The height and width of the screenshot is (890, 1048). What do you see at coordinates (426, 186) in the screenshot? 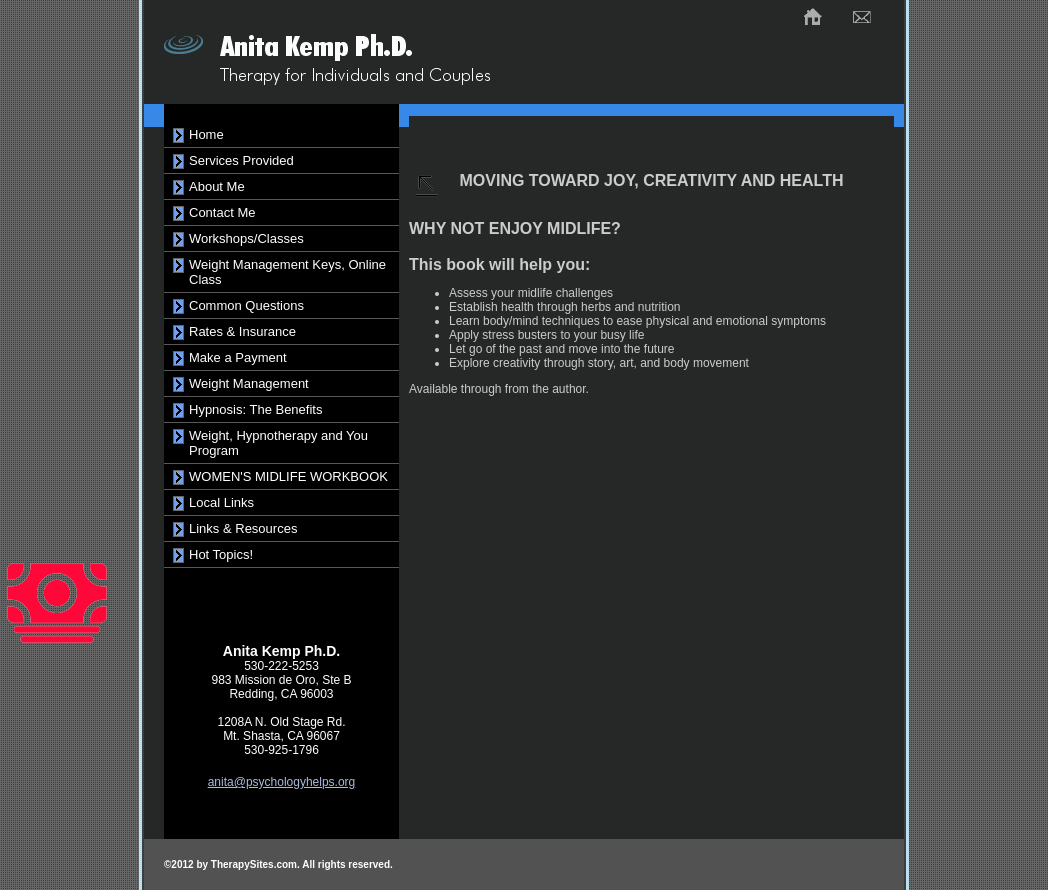
I see `navigate to the top-left or beginning of content` at bounding box center [426, 186].